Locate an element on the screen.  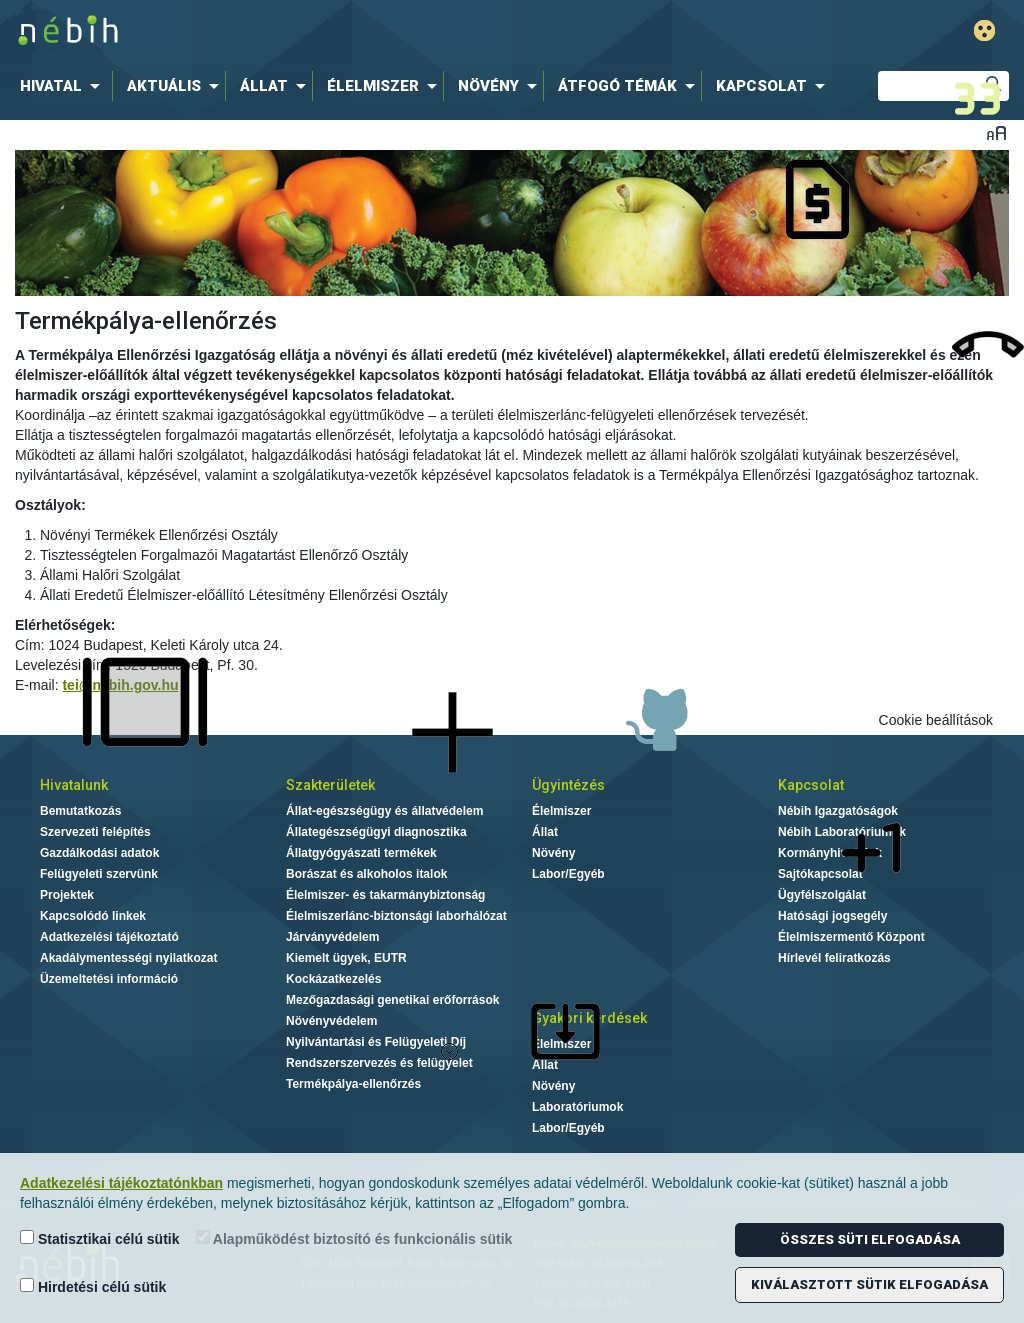
indicates item number 33 in a list or sequence is located at coordinates (977, 98).